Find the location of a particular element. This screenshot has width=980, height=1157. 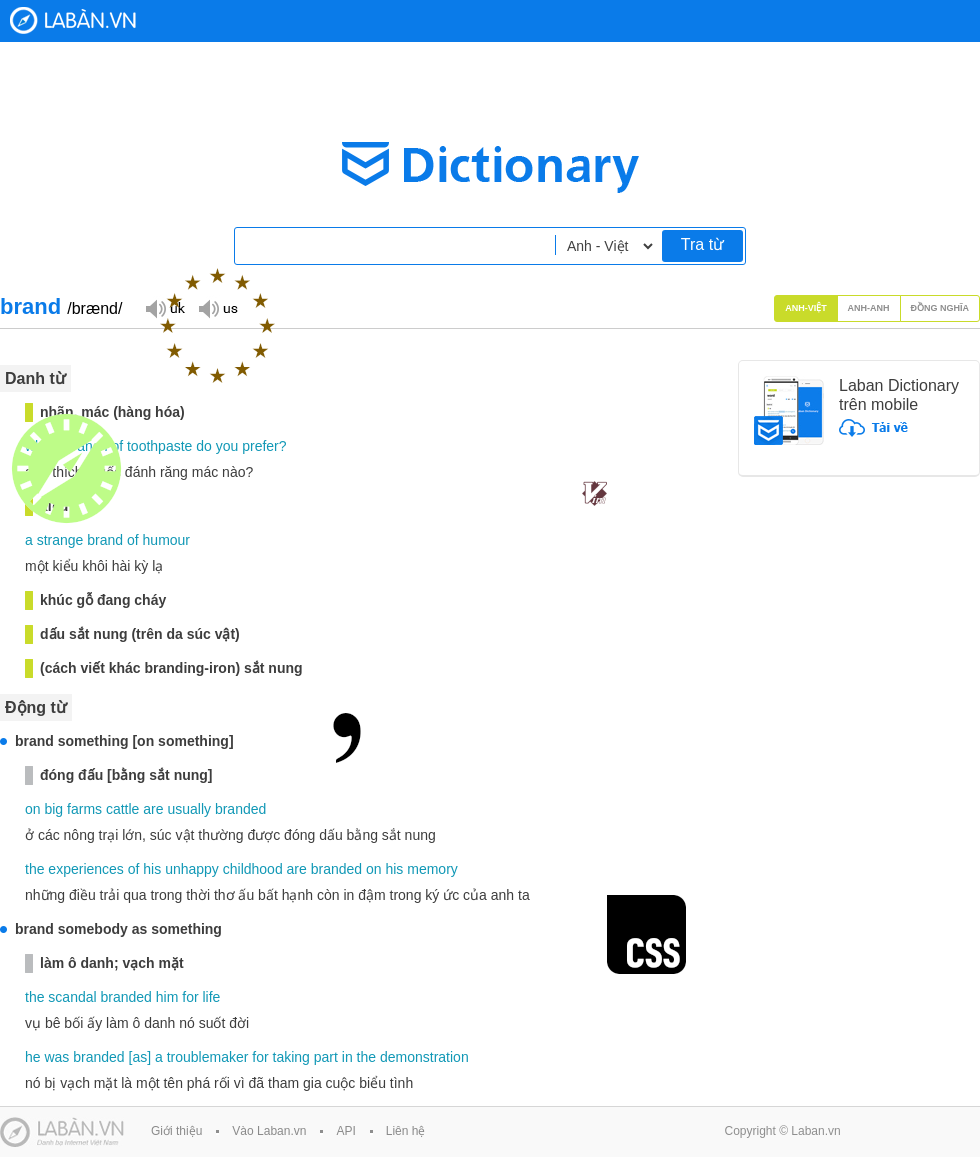

open vim text editor is located at coordinates (594, 493).